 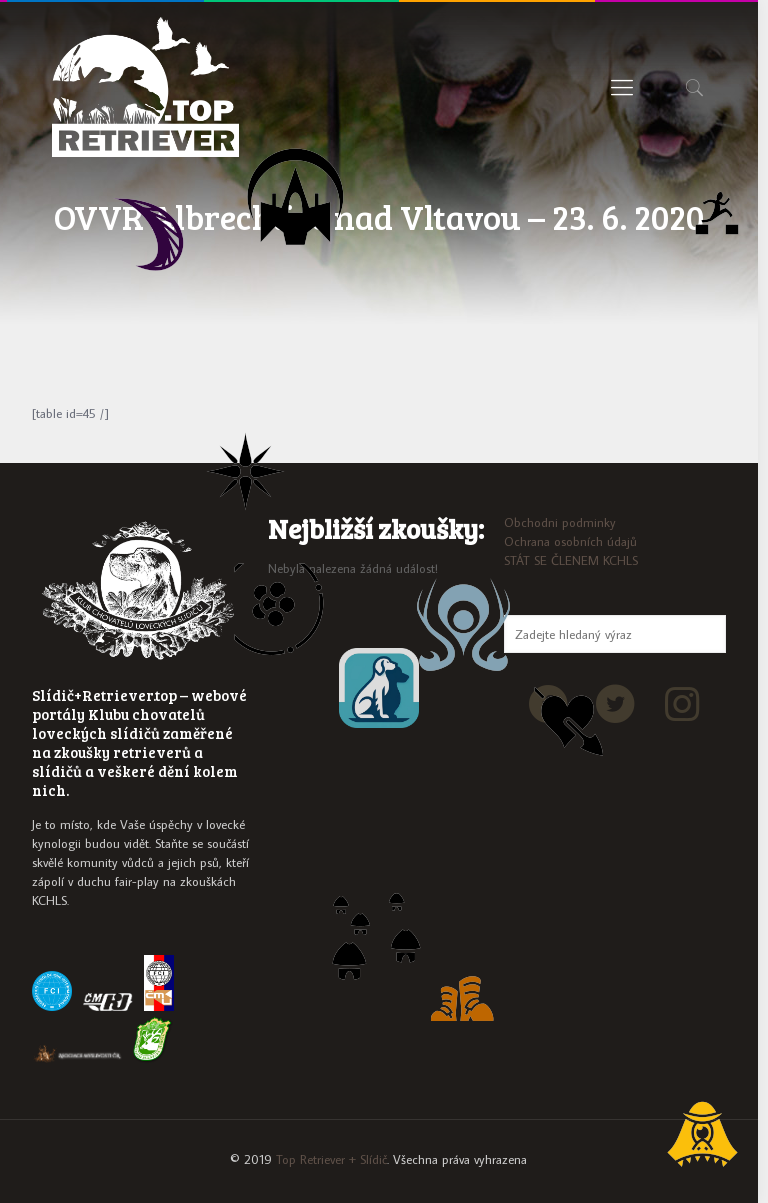 What do you see at coordinates (462, 999) in the screenshot?
I see `equip footwear to your character` at bounding box center [462, 999].